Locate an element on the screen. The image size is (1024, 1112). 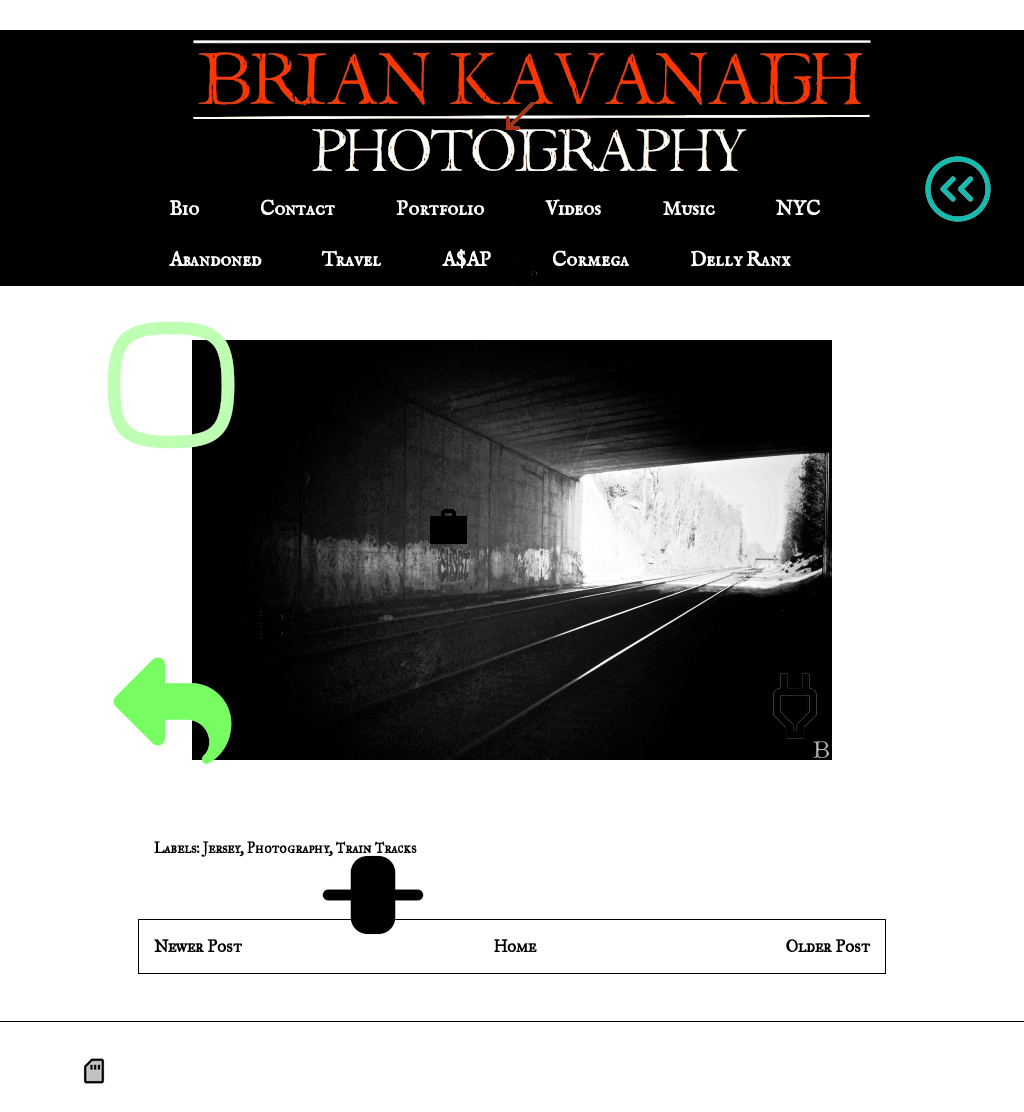
indicates device is charging or connected to power is located at coordinates (795, 706).